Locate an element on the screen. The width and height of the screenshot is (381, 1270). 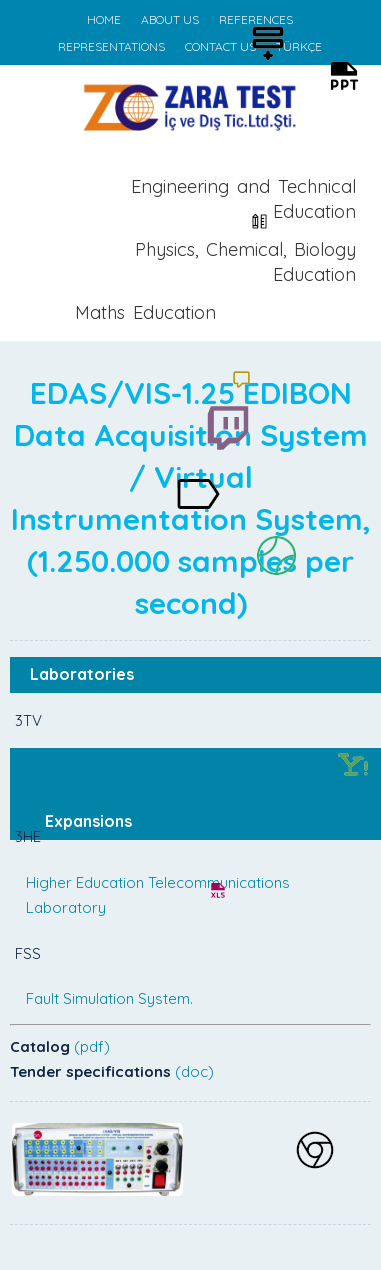
open google chrome browser is located at coordinates (315, 1150).